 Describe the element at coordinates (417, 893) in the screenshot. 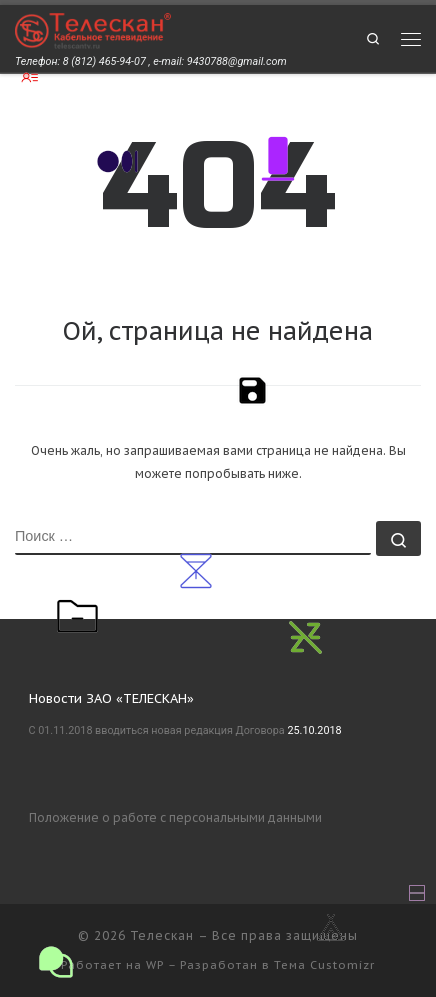

I see `split view horizontally` at that location.